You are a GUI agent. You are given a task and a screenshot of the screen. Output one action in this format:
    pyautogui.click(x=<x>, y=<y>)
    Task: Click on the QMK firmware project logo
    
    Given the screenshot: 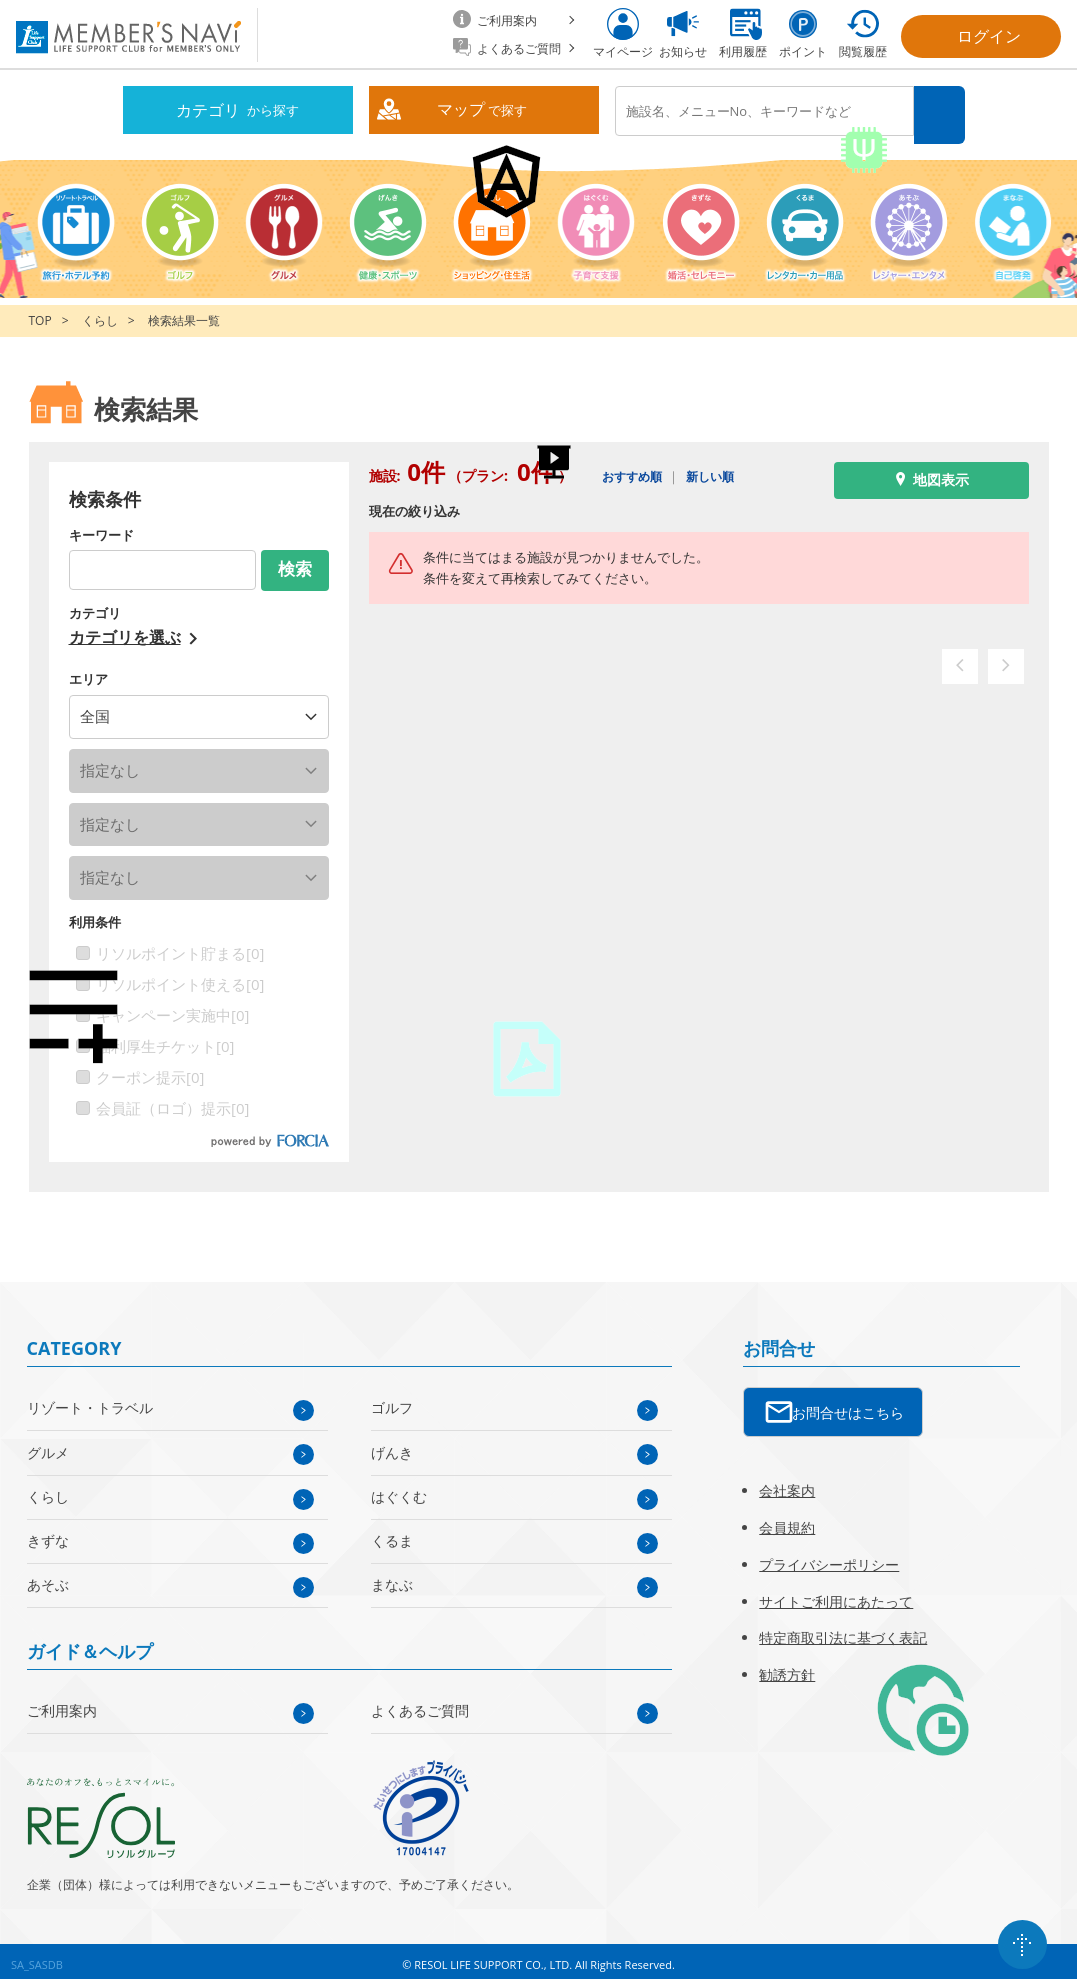 What is the action you would take?
    pyautogui.click(x=864, y=150)
    